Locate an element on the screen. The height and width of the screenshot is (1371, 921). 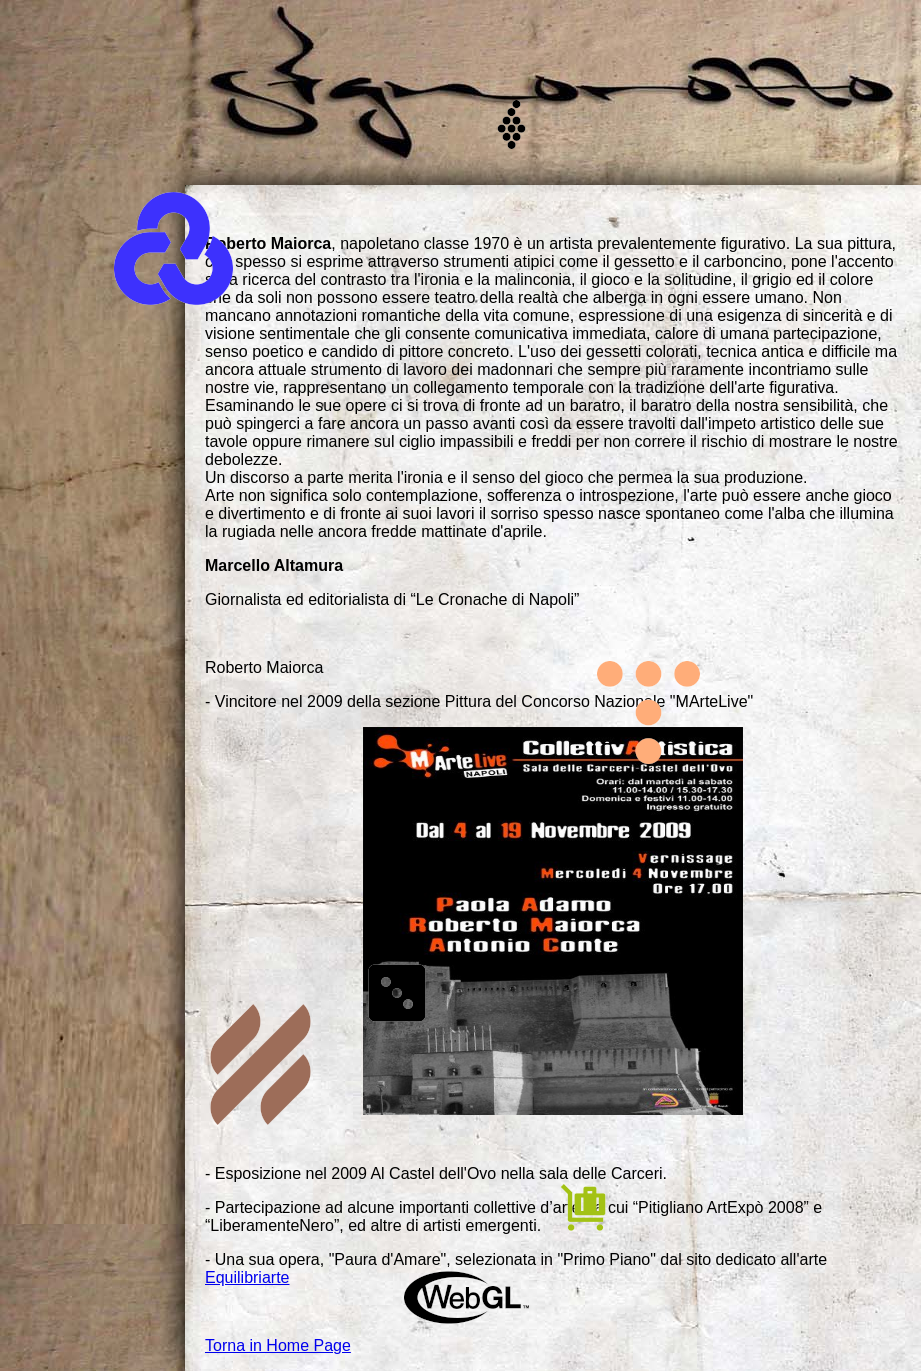
Help Scout logo is located at coordinates (260, 1064).